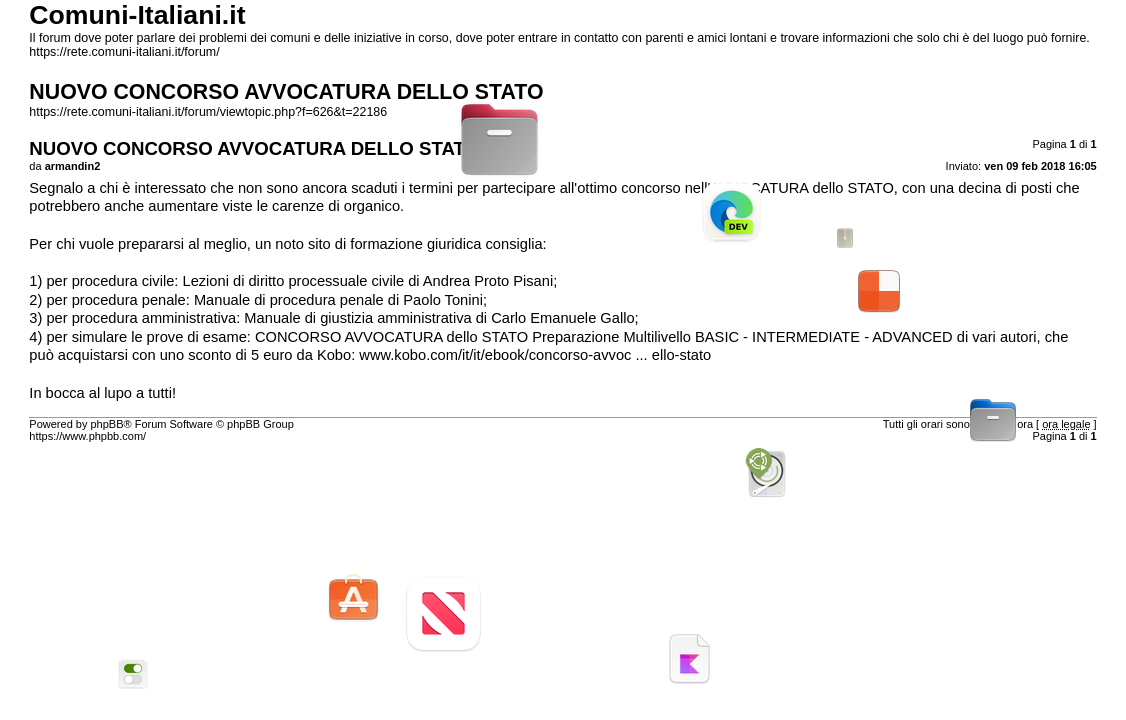  I want to click on open the Apple News app, so click(443, 613).